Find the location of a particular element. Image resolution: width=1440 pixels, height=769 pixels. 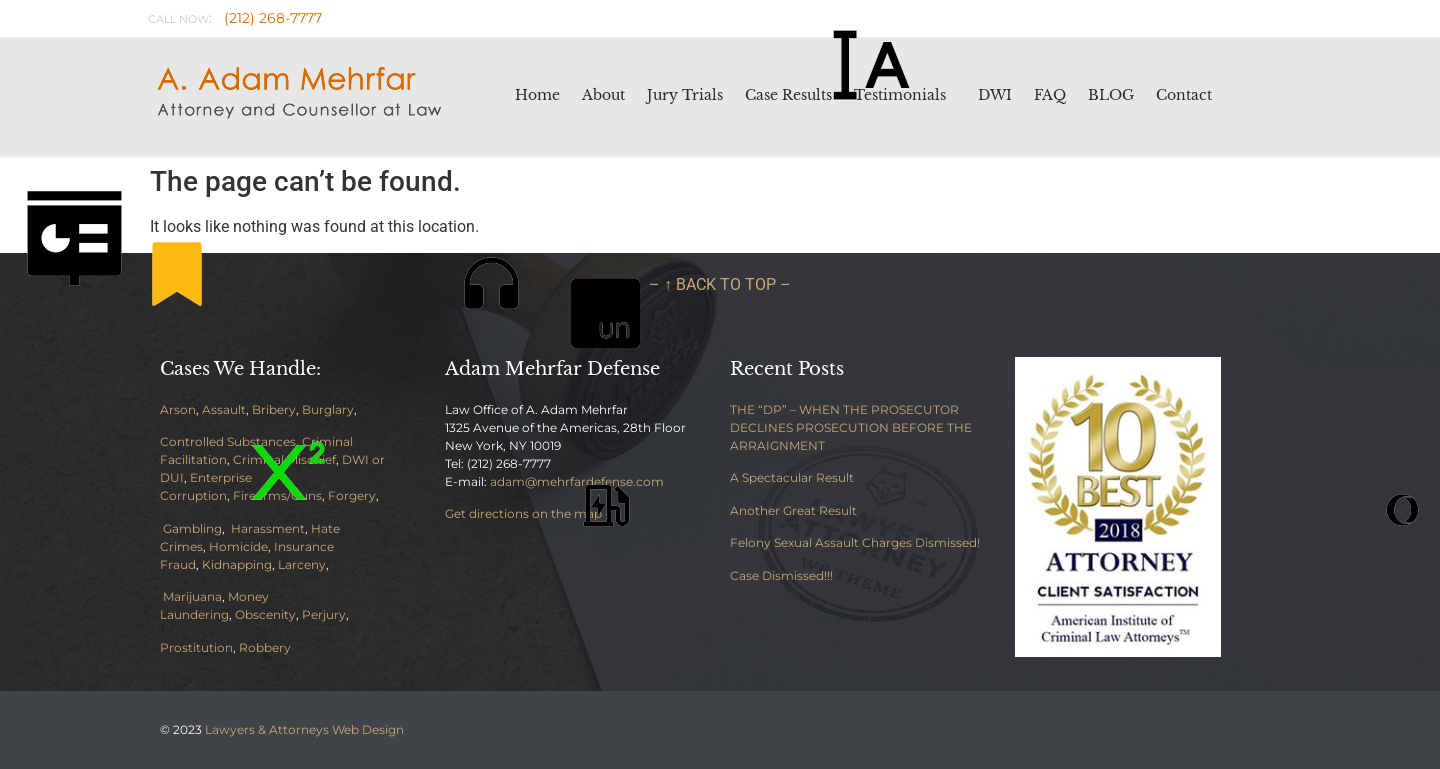

open Opera browser is located at coordinates (1402, 510).